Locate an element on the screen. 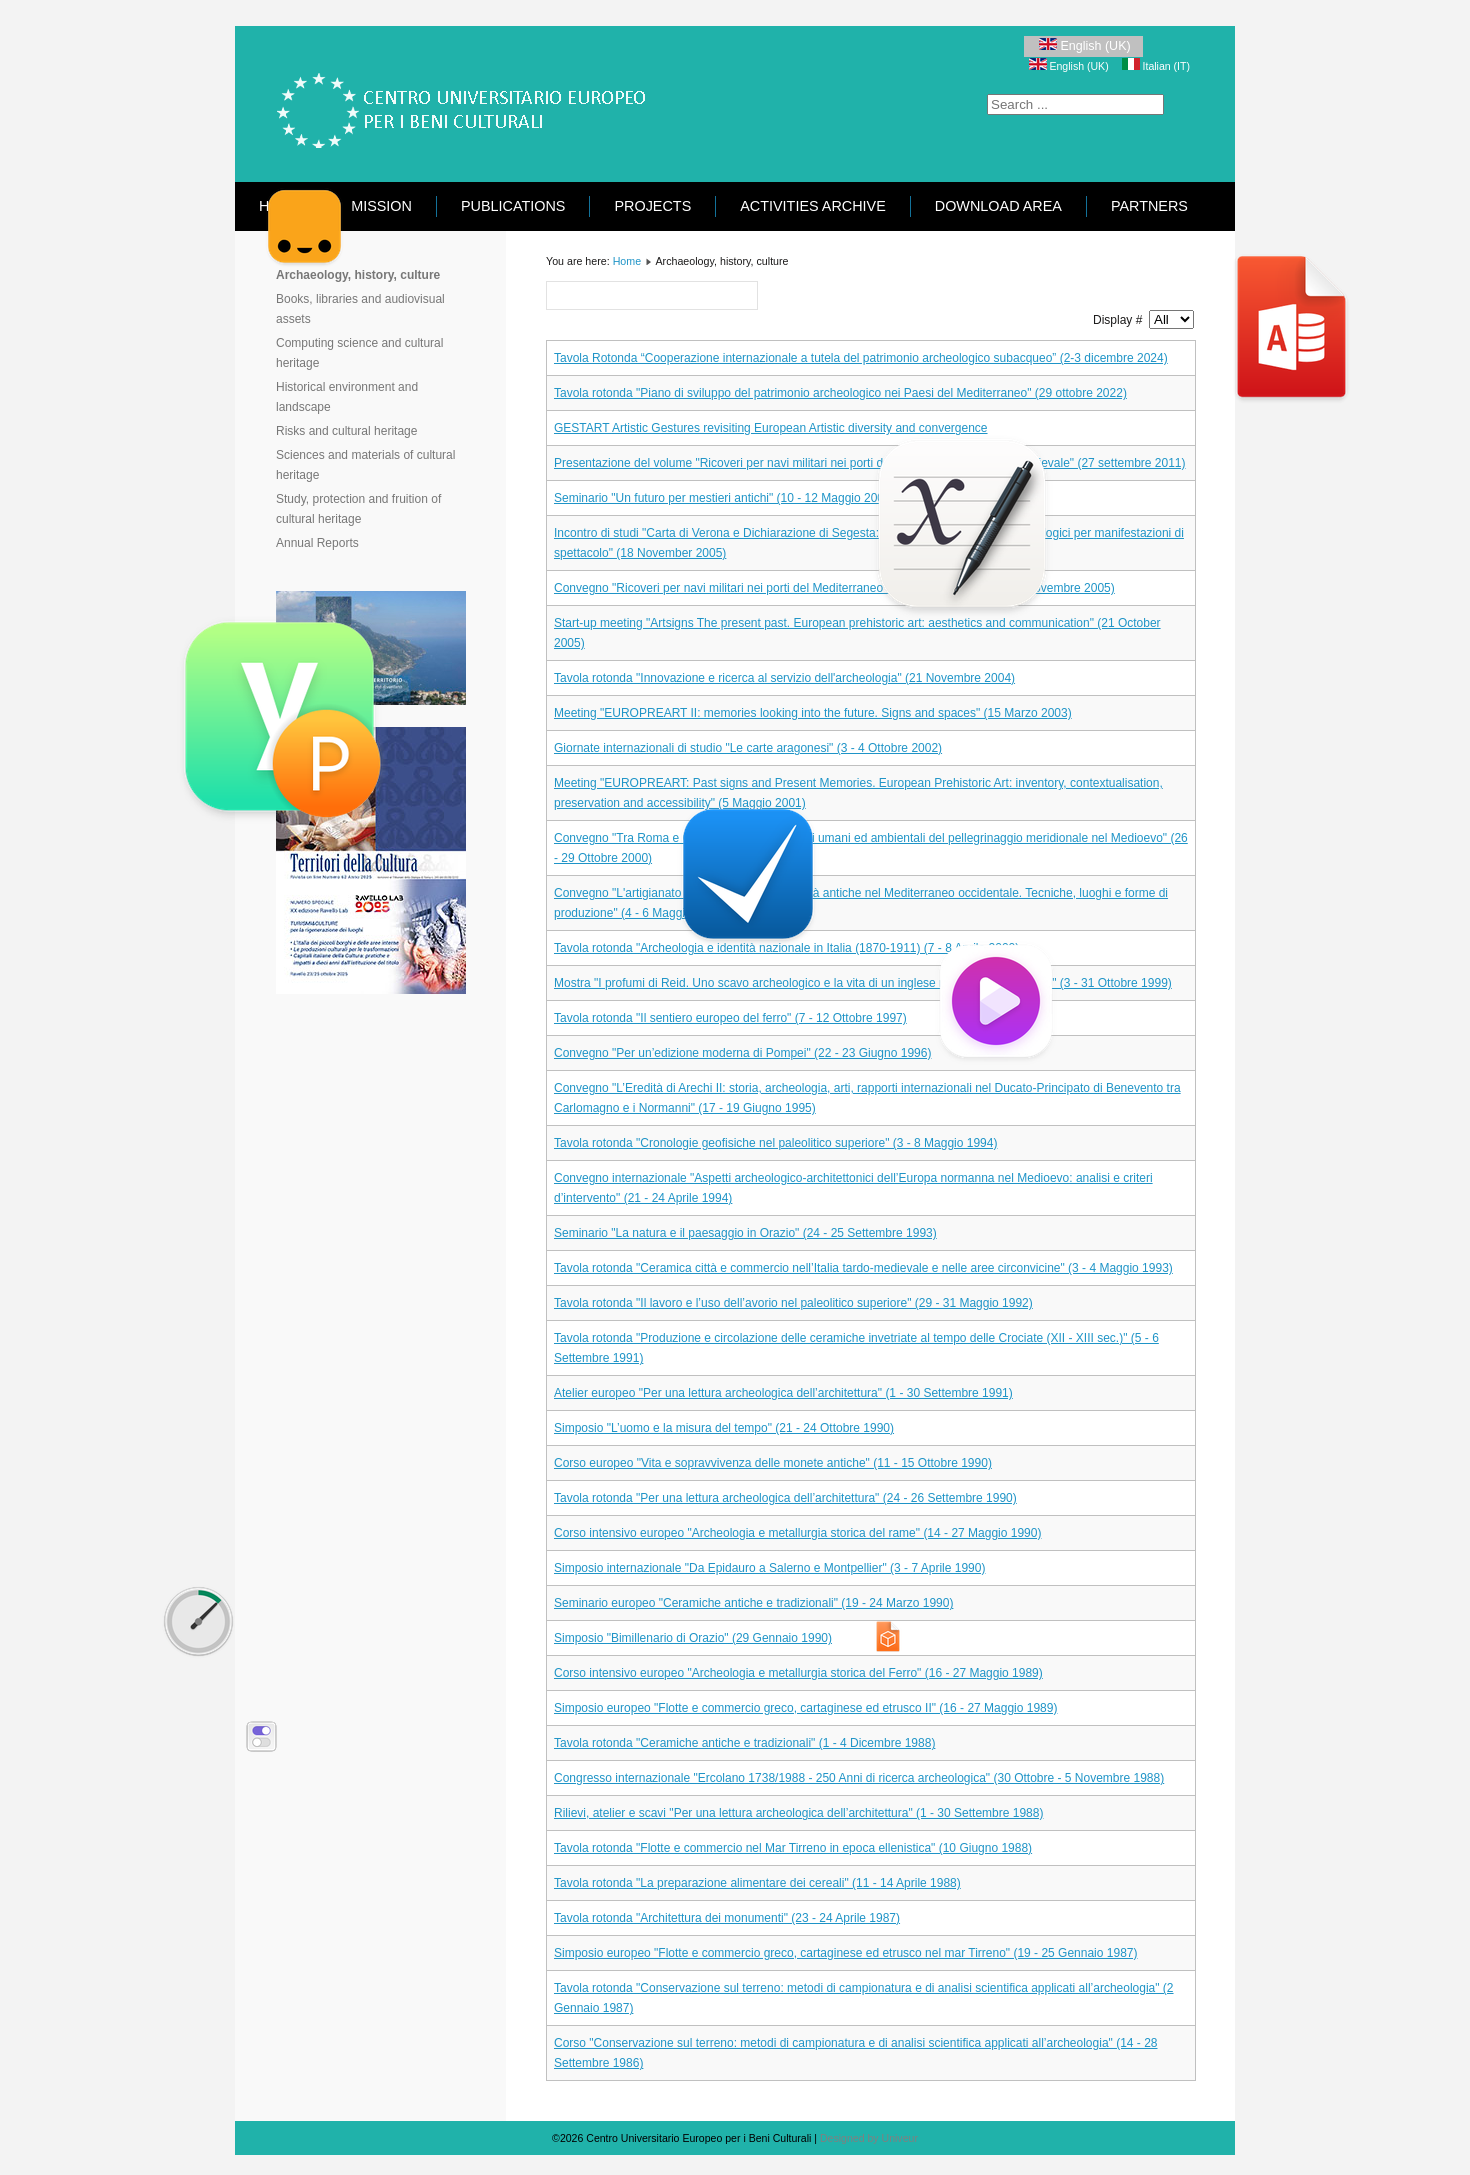 Image resolution: width=1470 pixels, height=2175 pixels. open mplayer media player app is located at coordinates (996, 1001).